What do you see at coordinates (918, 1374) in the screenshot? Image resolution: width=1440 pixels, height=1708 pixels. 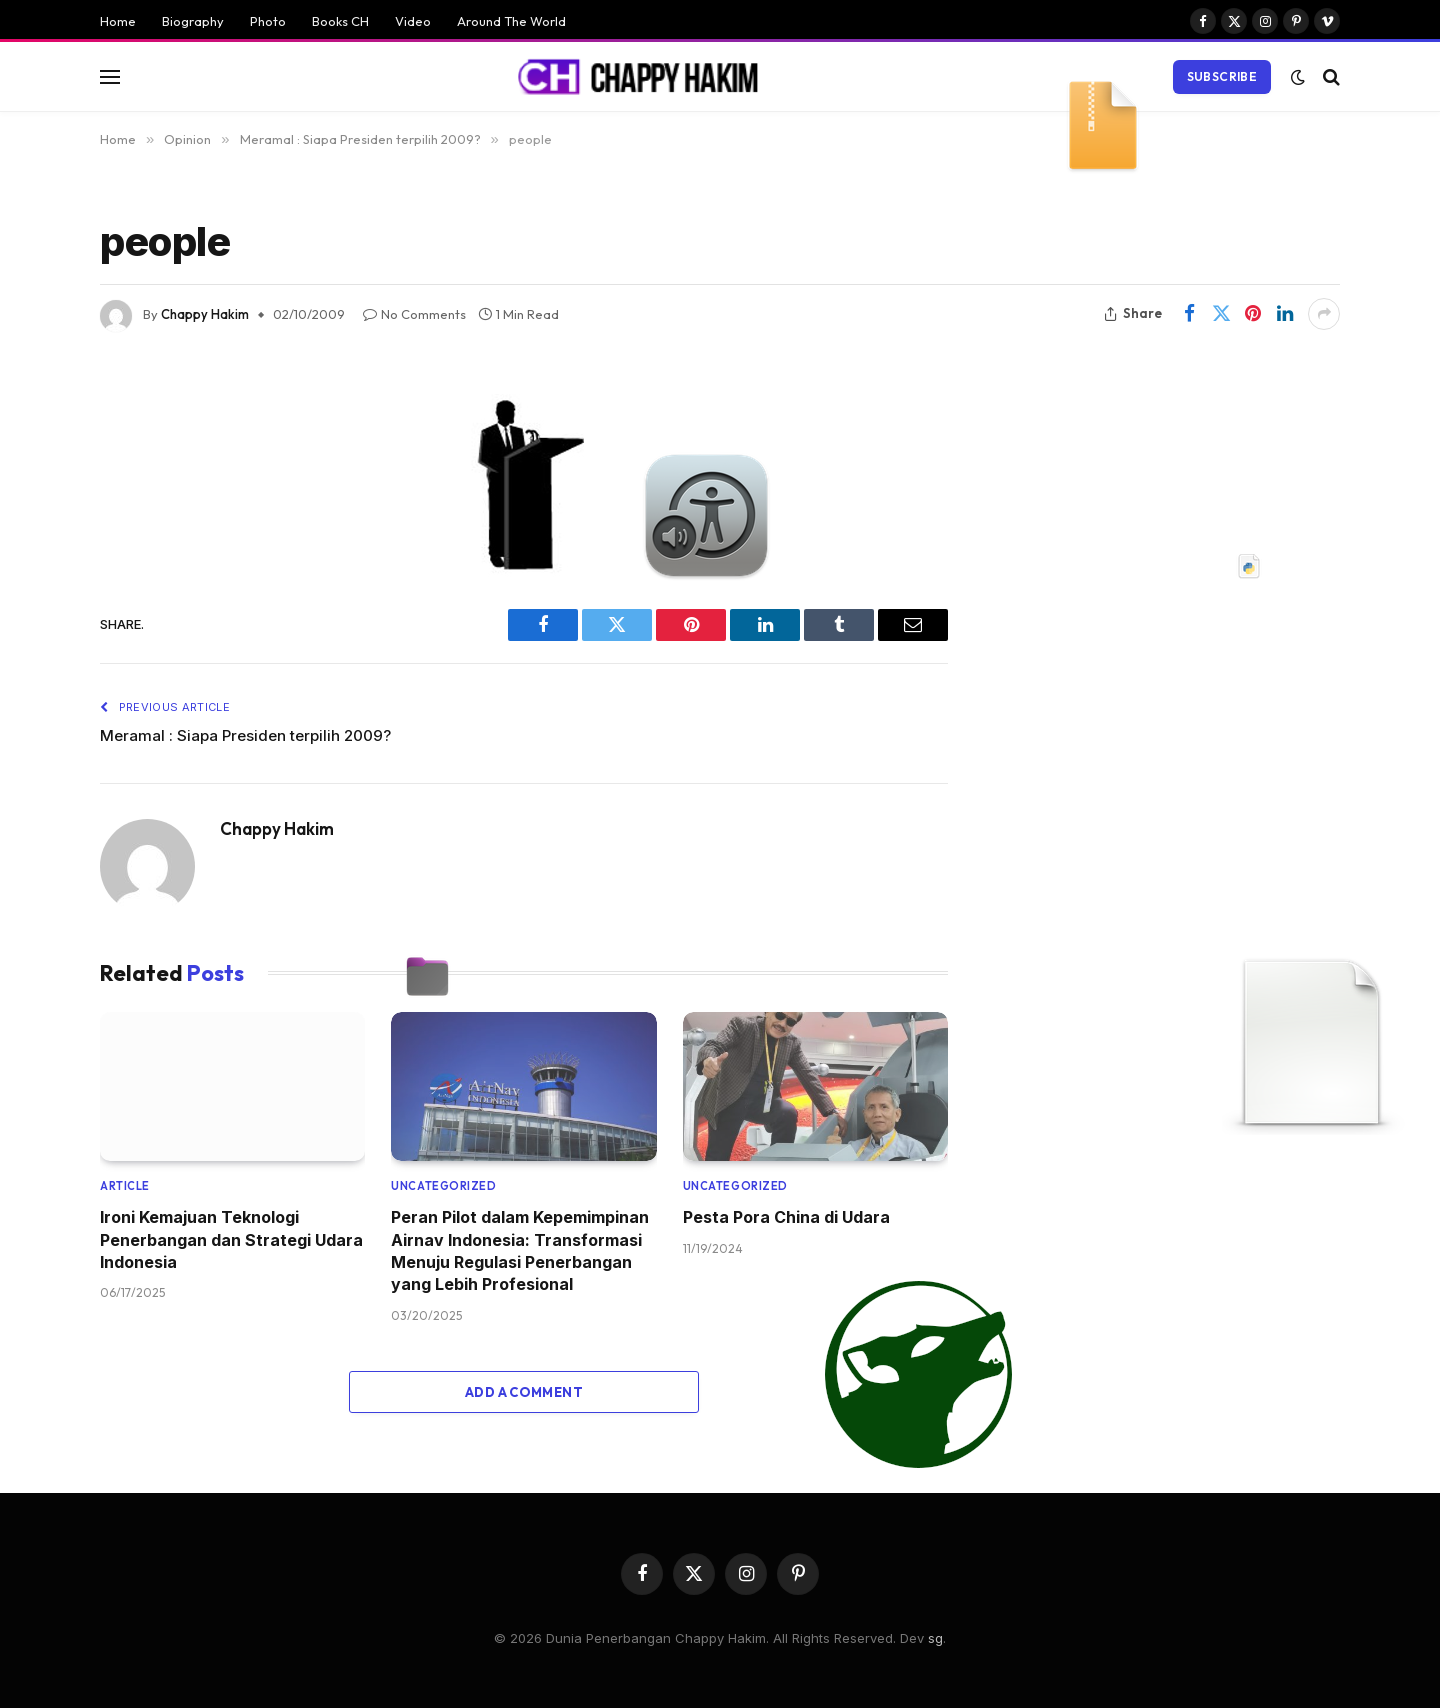 I see `open amarok music player` at bounding box center [918, 1374].